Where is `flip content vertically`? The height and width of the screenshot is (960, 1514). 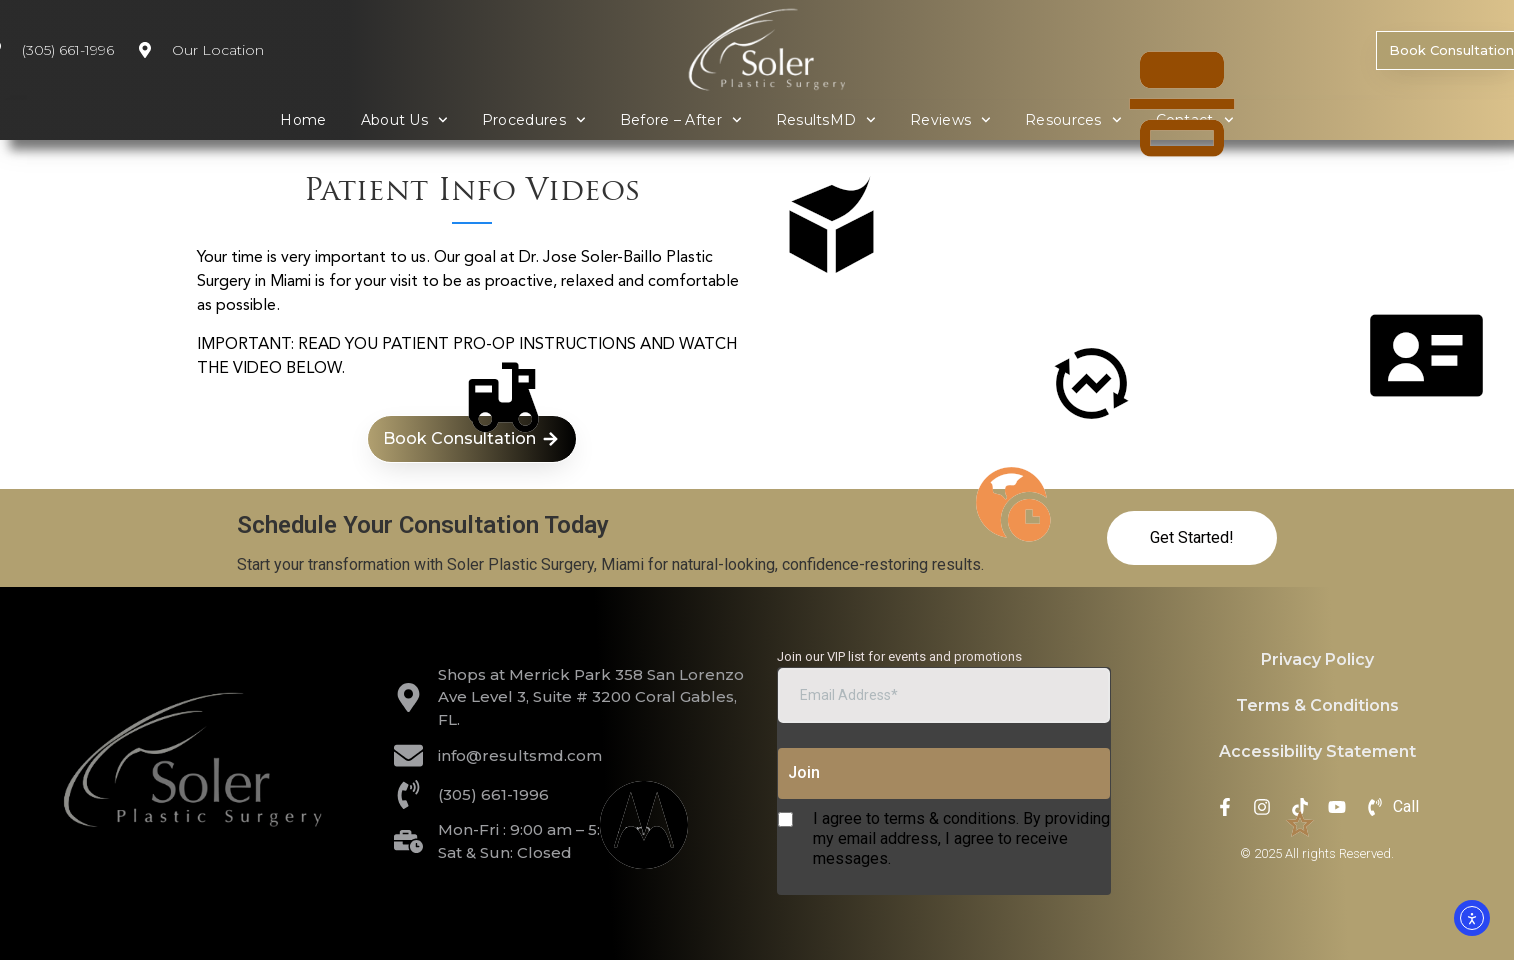 flip content vertically is located at coordinates (1182, 104).